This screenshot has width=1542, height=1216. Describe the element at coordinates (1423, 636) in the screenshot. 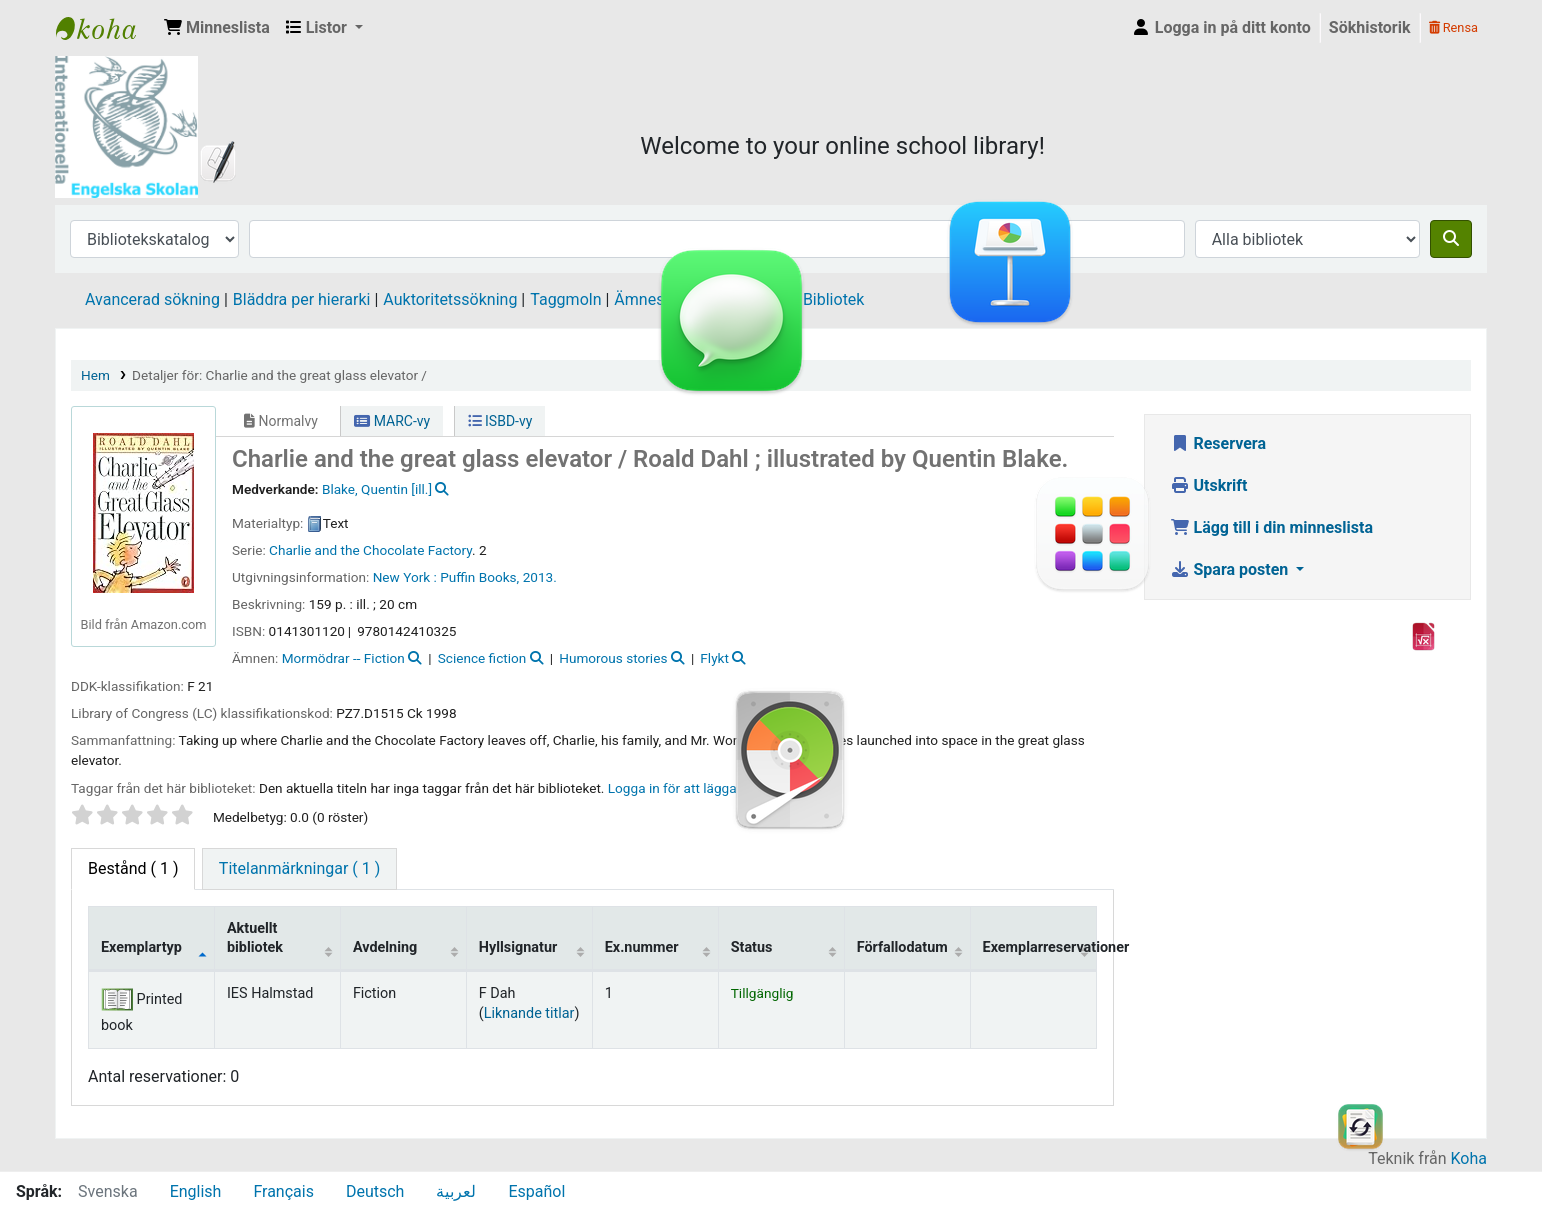

I see `open LibreOffice Math formula editor` at that location.